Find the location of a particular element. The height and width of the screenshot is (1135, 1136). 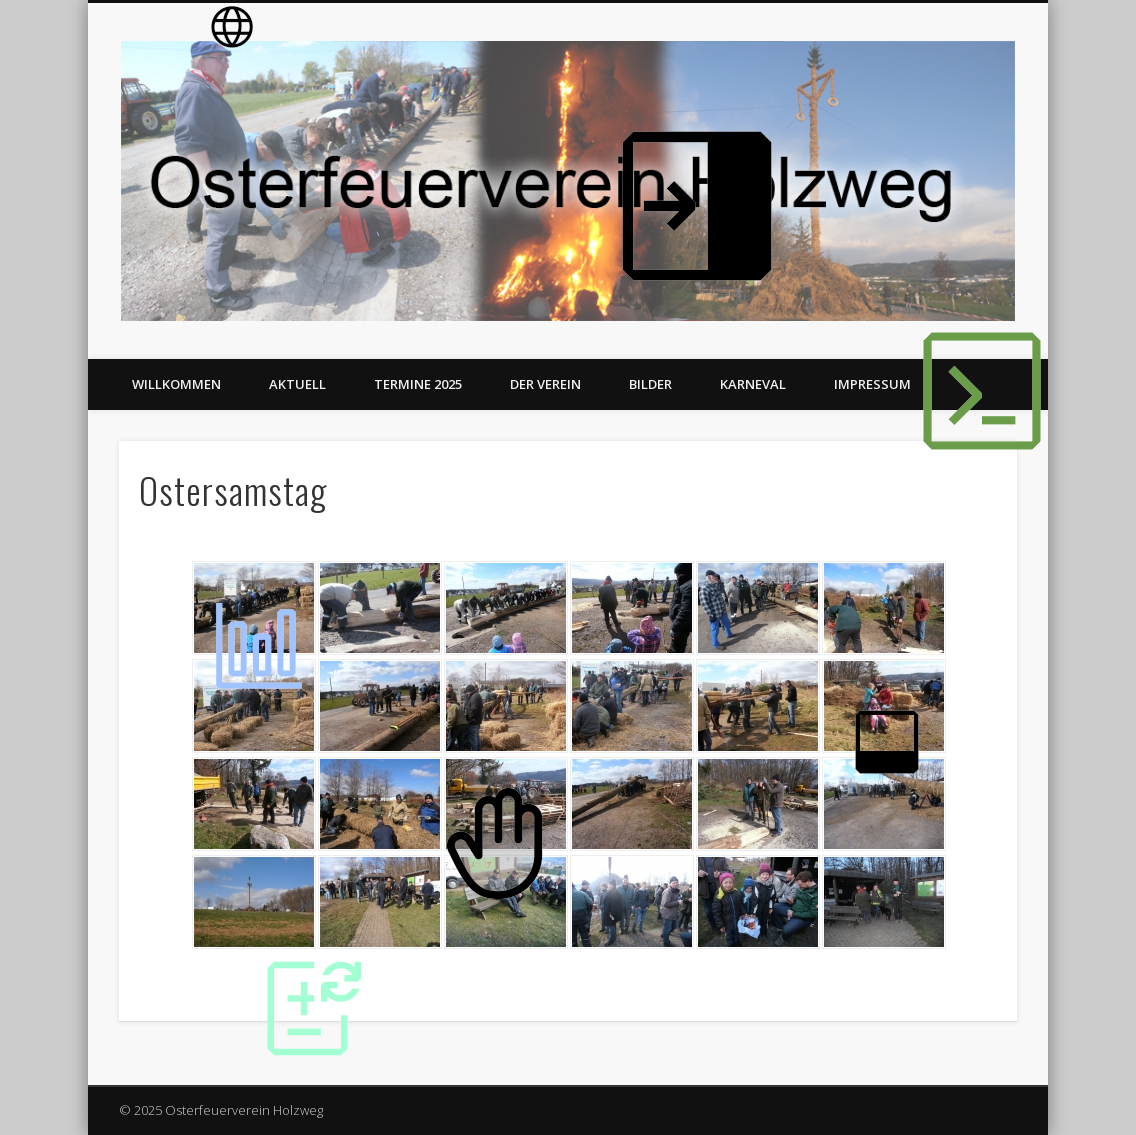

view analytics or statistics is located at coordinates (259, 652).